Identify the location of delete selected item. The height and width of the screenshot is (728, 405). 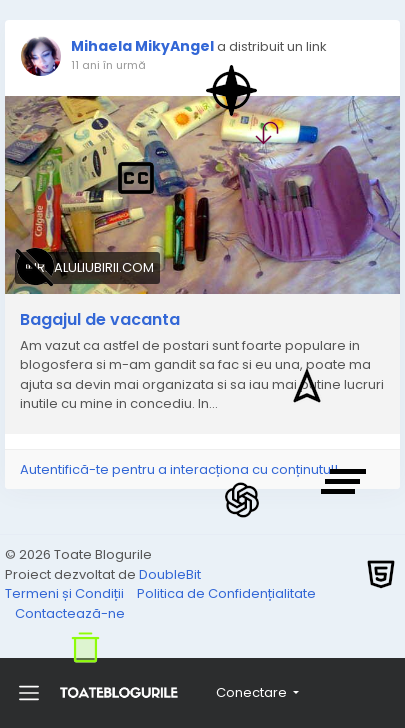
(85, 648).